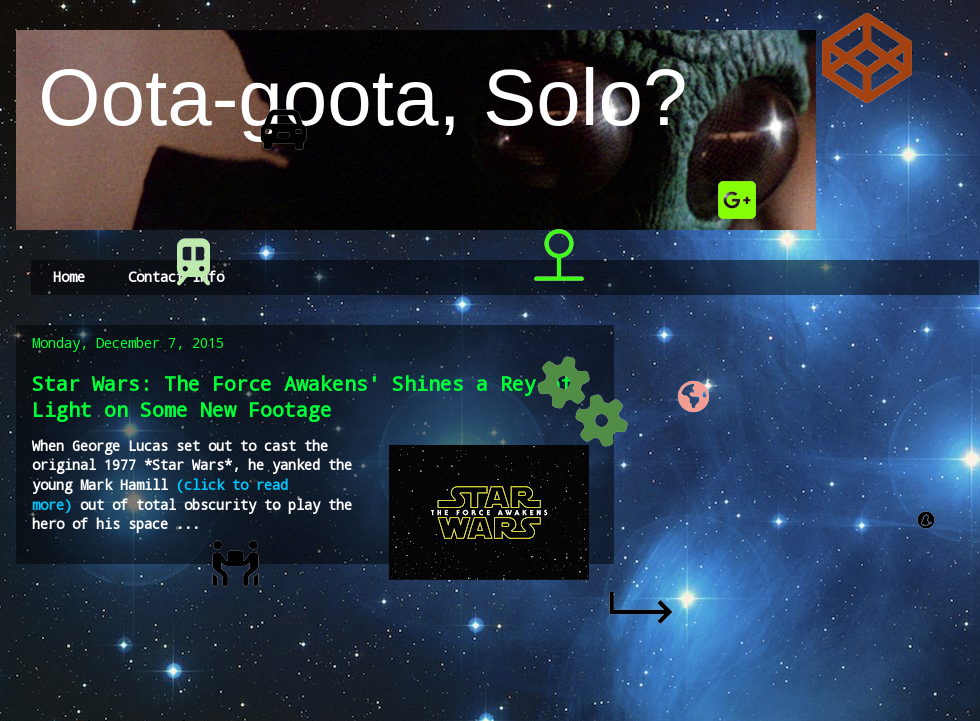 The height and width of the screenshot is (721, 980). What do you see at coordinates (193, 260) in the screenshot?
I see `access subway or metro transit information` at bounding box center [193, 260].